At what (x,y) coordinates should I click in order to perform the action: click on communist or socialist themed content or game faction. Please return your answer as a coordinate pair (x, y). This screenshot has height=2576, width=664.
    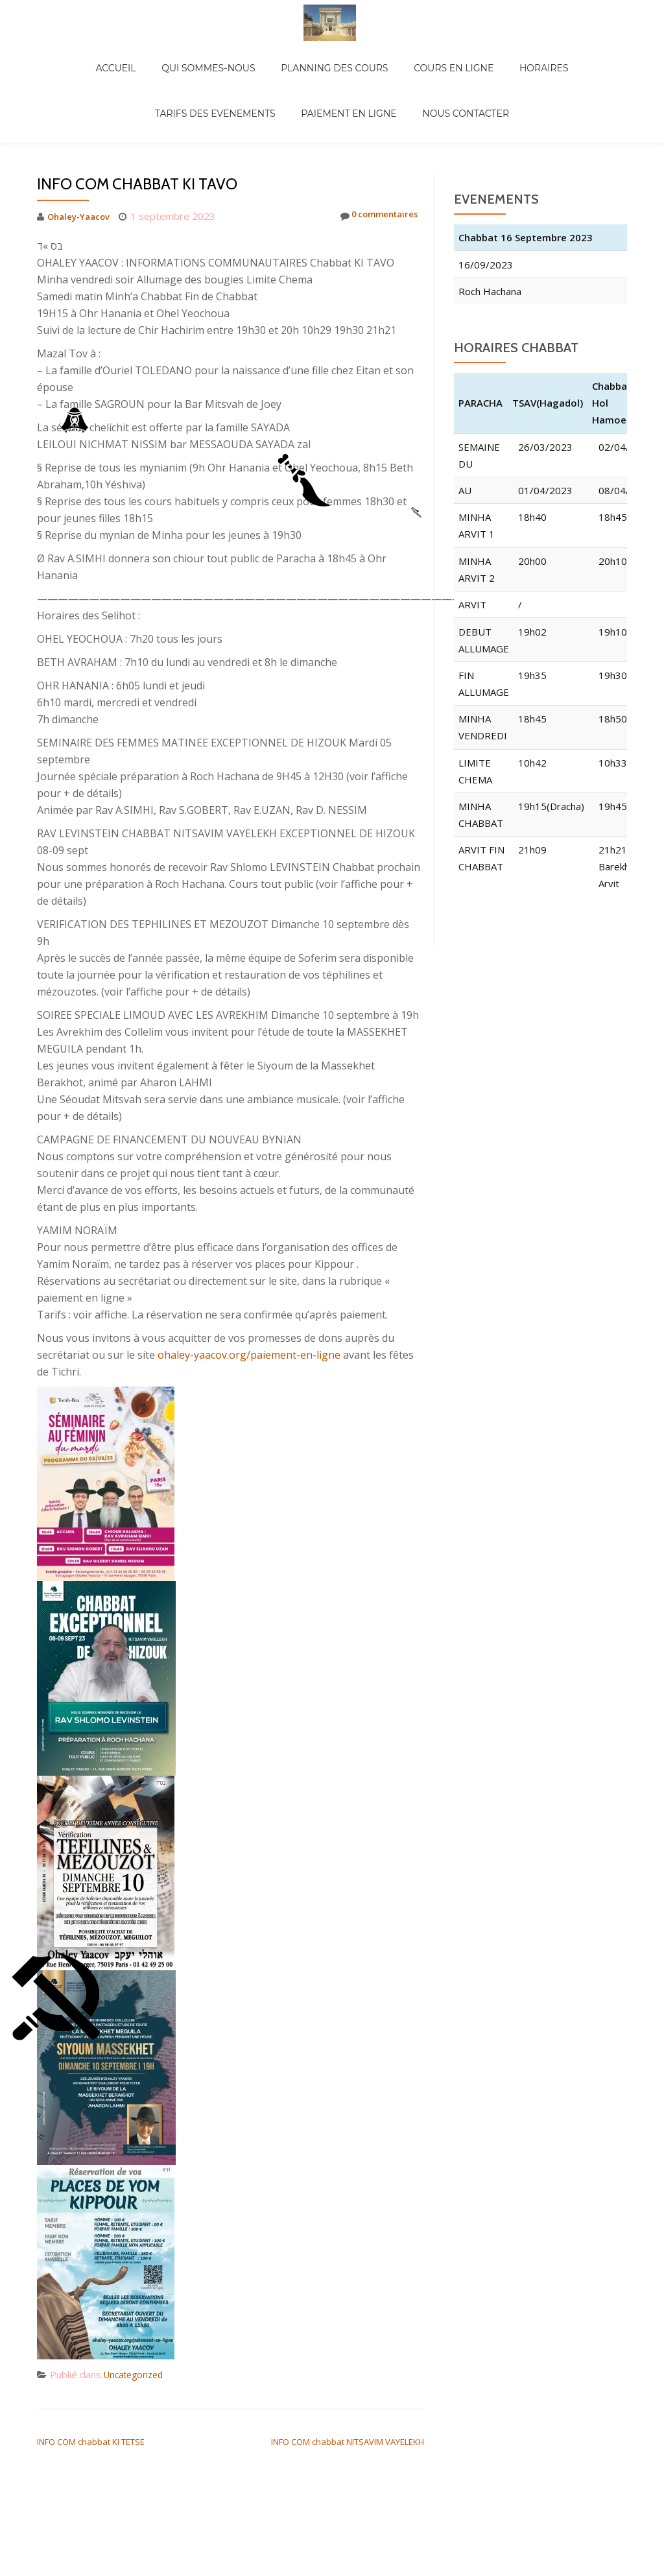
    Looking at the image, I should click on (56, 1996).